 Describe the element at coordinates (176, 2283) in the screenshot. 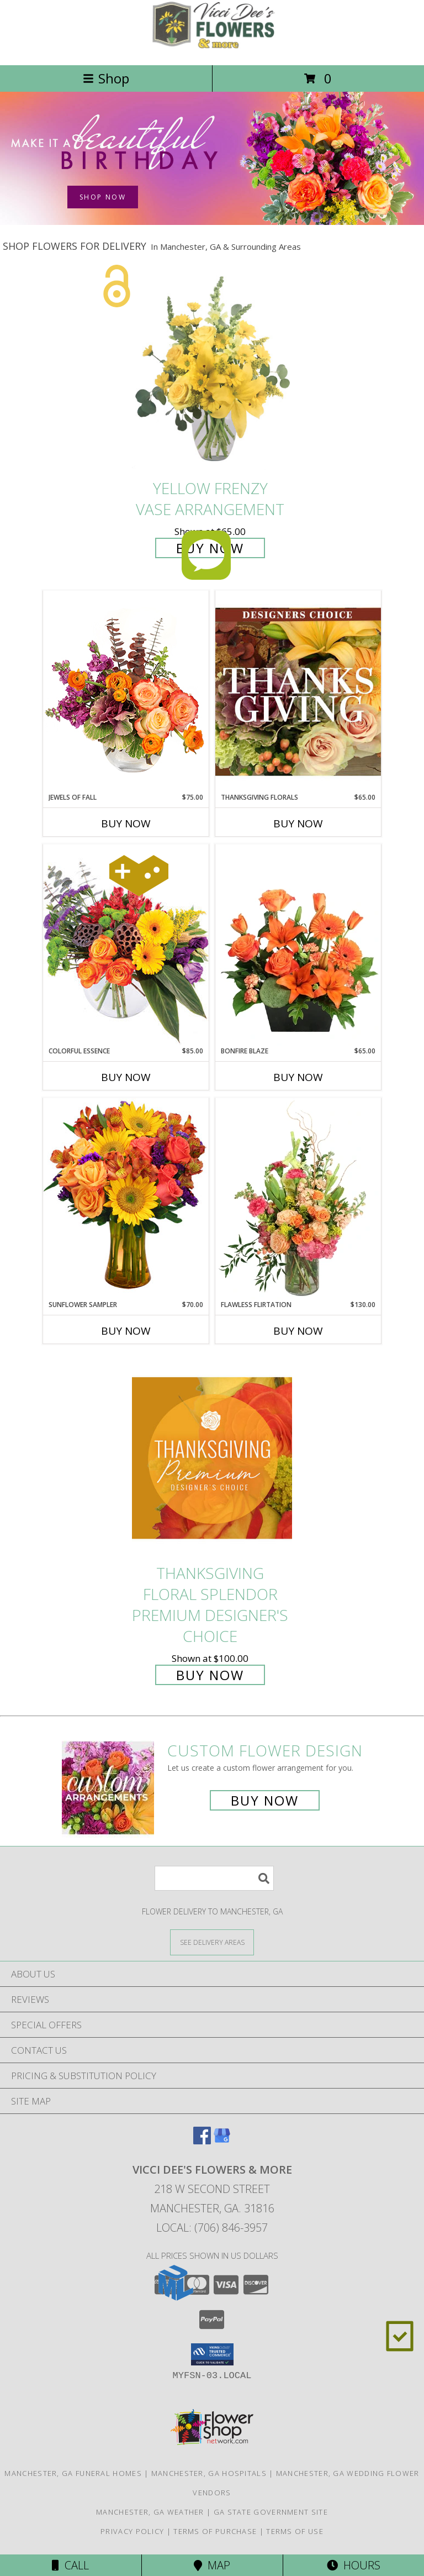

I see `indicates UML (Unified Modeling Language) diagram support` at that location.